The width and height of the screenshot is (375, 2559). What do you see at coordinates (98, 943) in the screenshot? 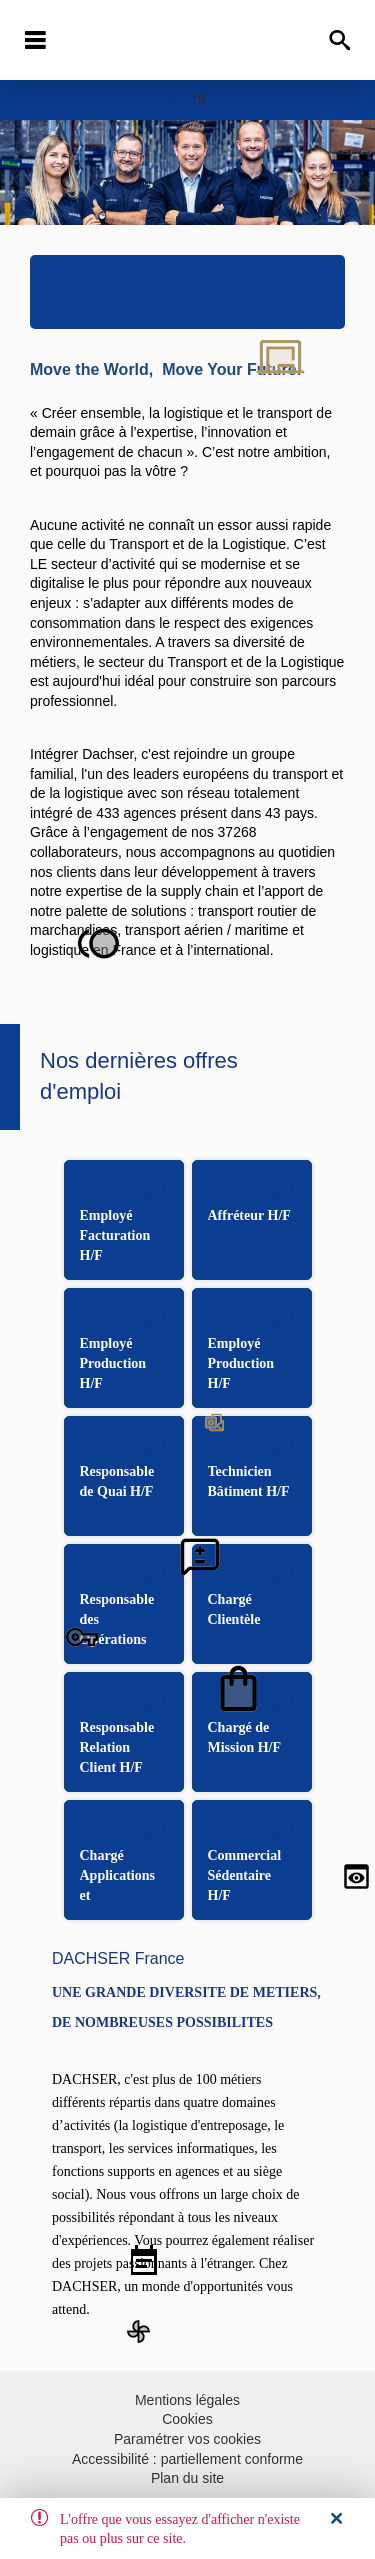
I see `access toll or payment information` at bounding box center [98, 943].